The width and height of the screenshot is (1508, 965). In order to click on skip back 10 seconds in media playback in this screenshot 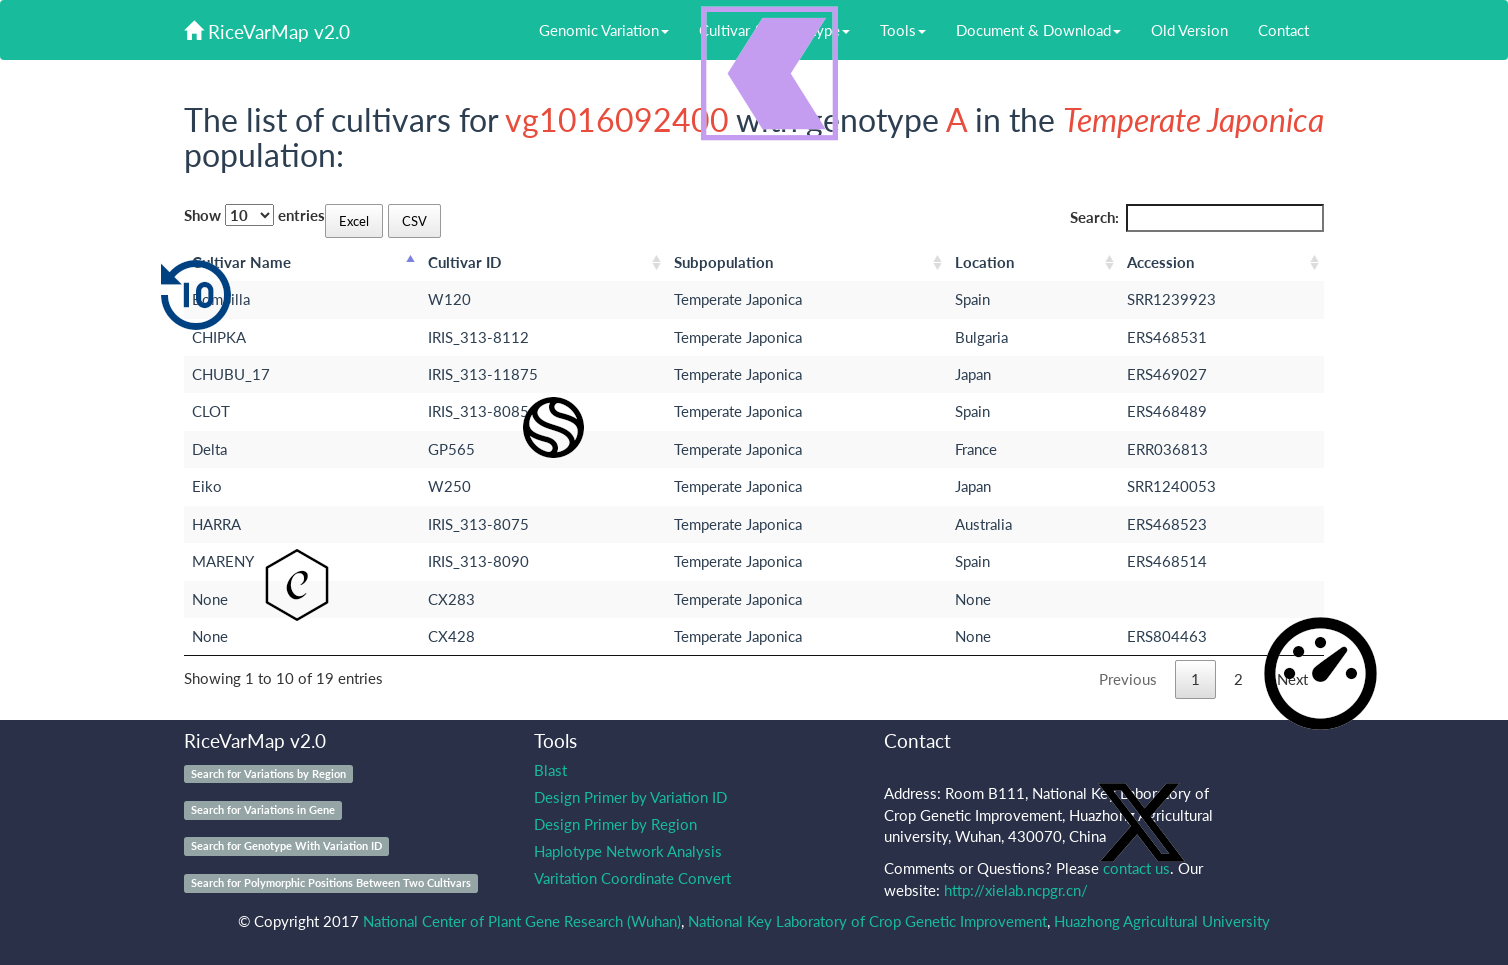, I will do `click(196, 295)`.